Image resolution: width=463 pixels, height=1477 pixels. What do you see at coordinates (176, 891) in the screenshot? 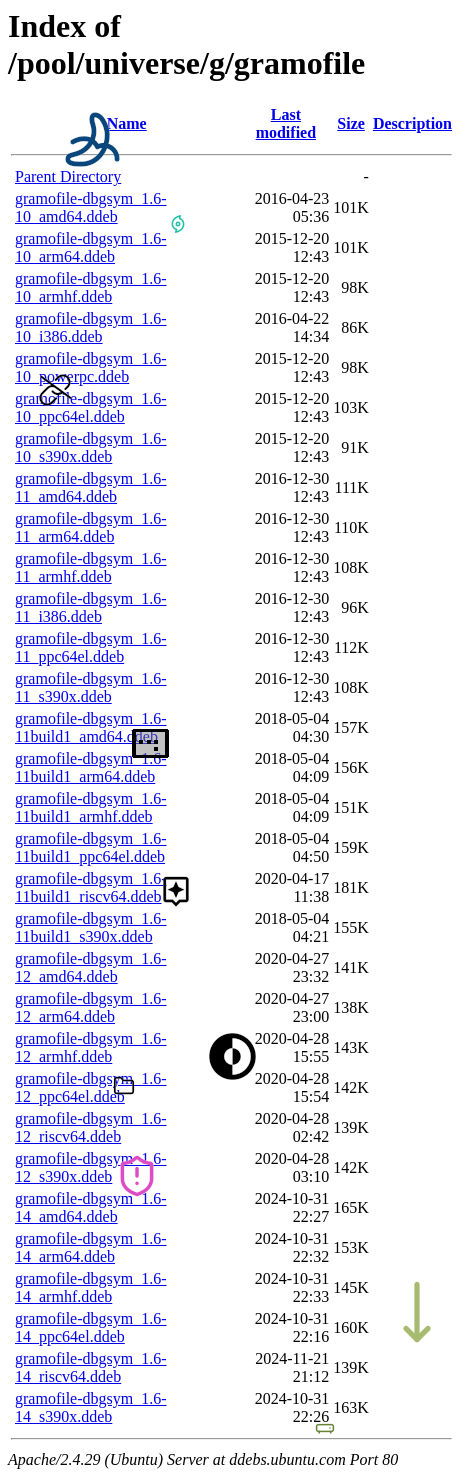
I see `access AI assistant or smart suggestions` at bounding box center [176, 891].